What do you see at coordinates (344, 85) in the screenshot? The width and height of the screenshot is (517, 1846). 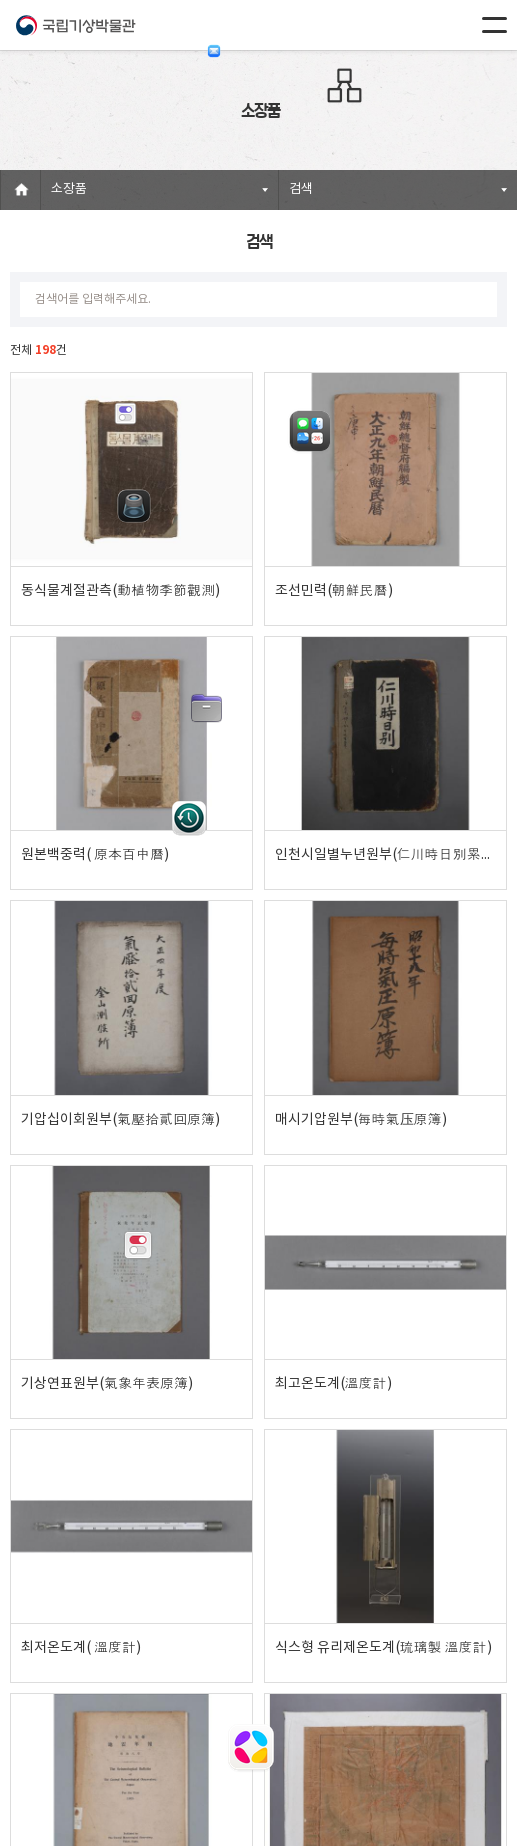 I see `open gtk4 node editor application` at bounding box center [344, 85].